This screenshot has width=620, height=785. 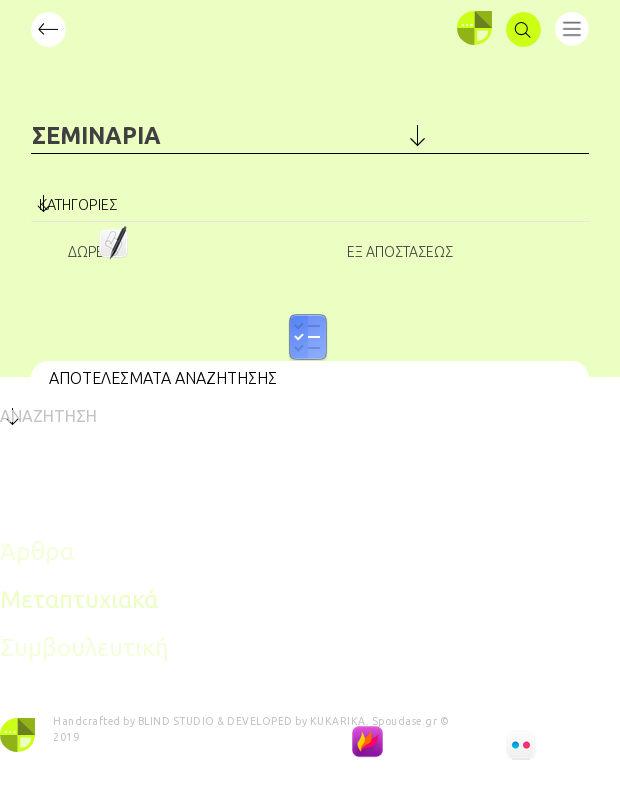 I want to click on open the flickr app, so click(x=521, y=745).